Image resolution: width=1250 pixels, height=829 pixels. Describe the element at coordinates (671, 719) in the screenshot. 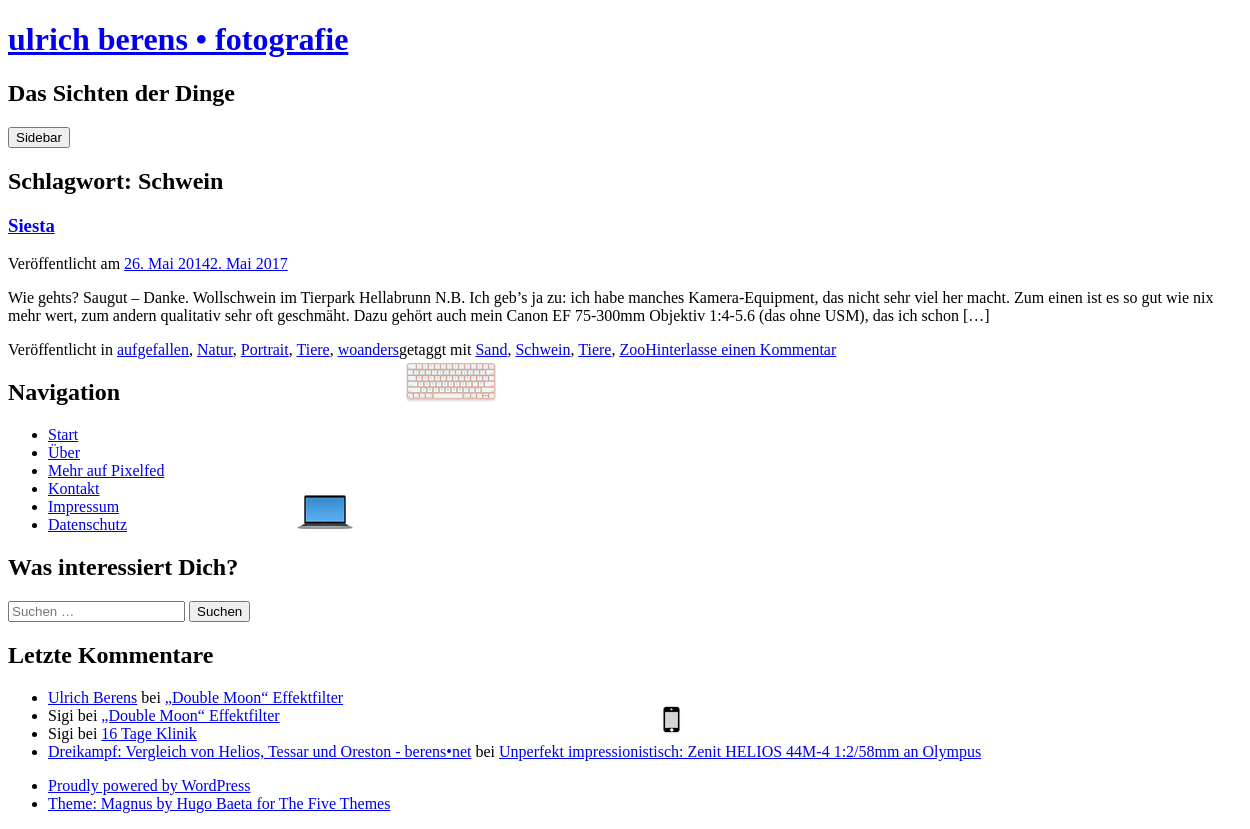

I see `iPod Touch device in sidebar navigation` at that location.